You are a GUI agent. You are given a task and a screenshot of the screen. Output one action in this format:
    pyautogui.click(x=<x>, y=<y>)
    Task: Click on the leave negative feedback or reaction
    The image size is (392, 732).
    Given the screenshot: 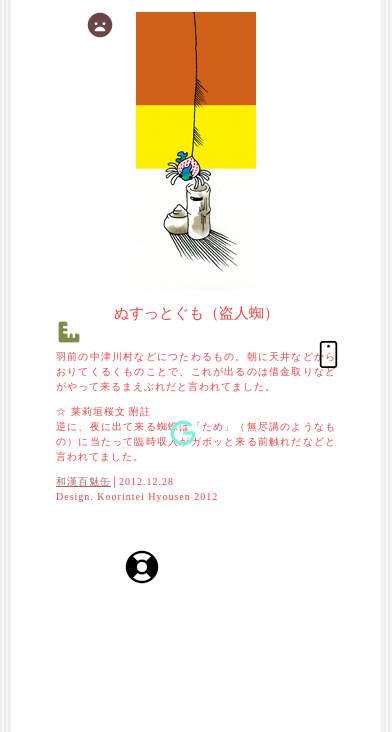 What is the action you would take?
    pyautogui.click(x=100, y=25)
    